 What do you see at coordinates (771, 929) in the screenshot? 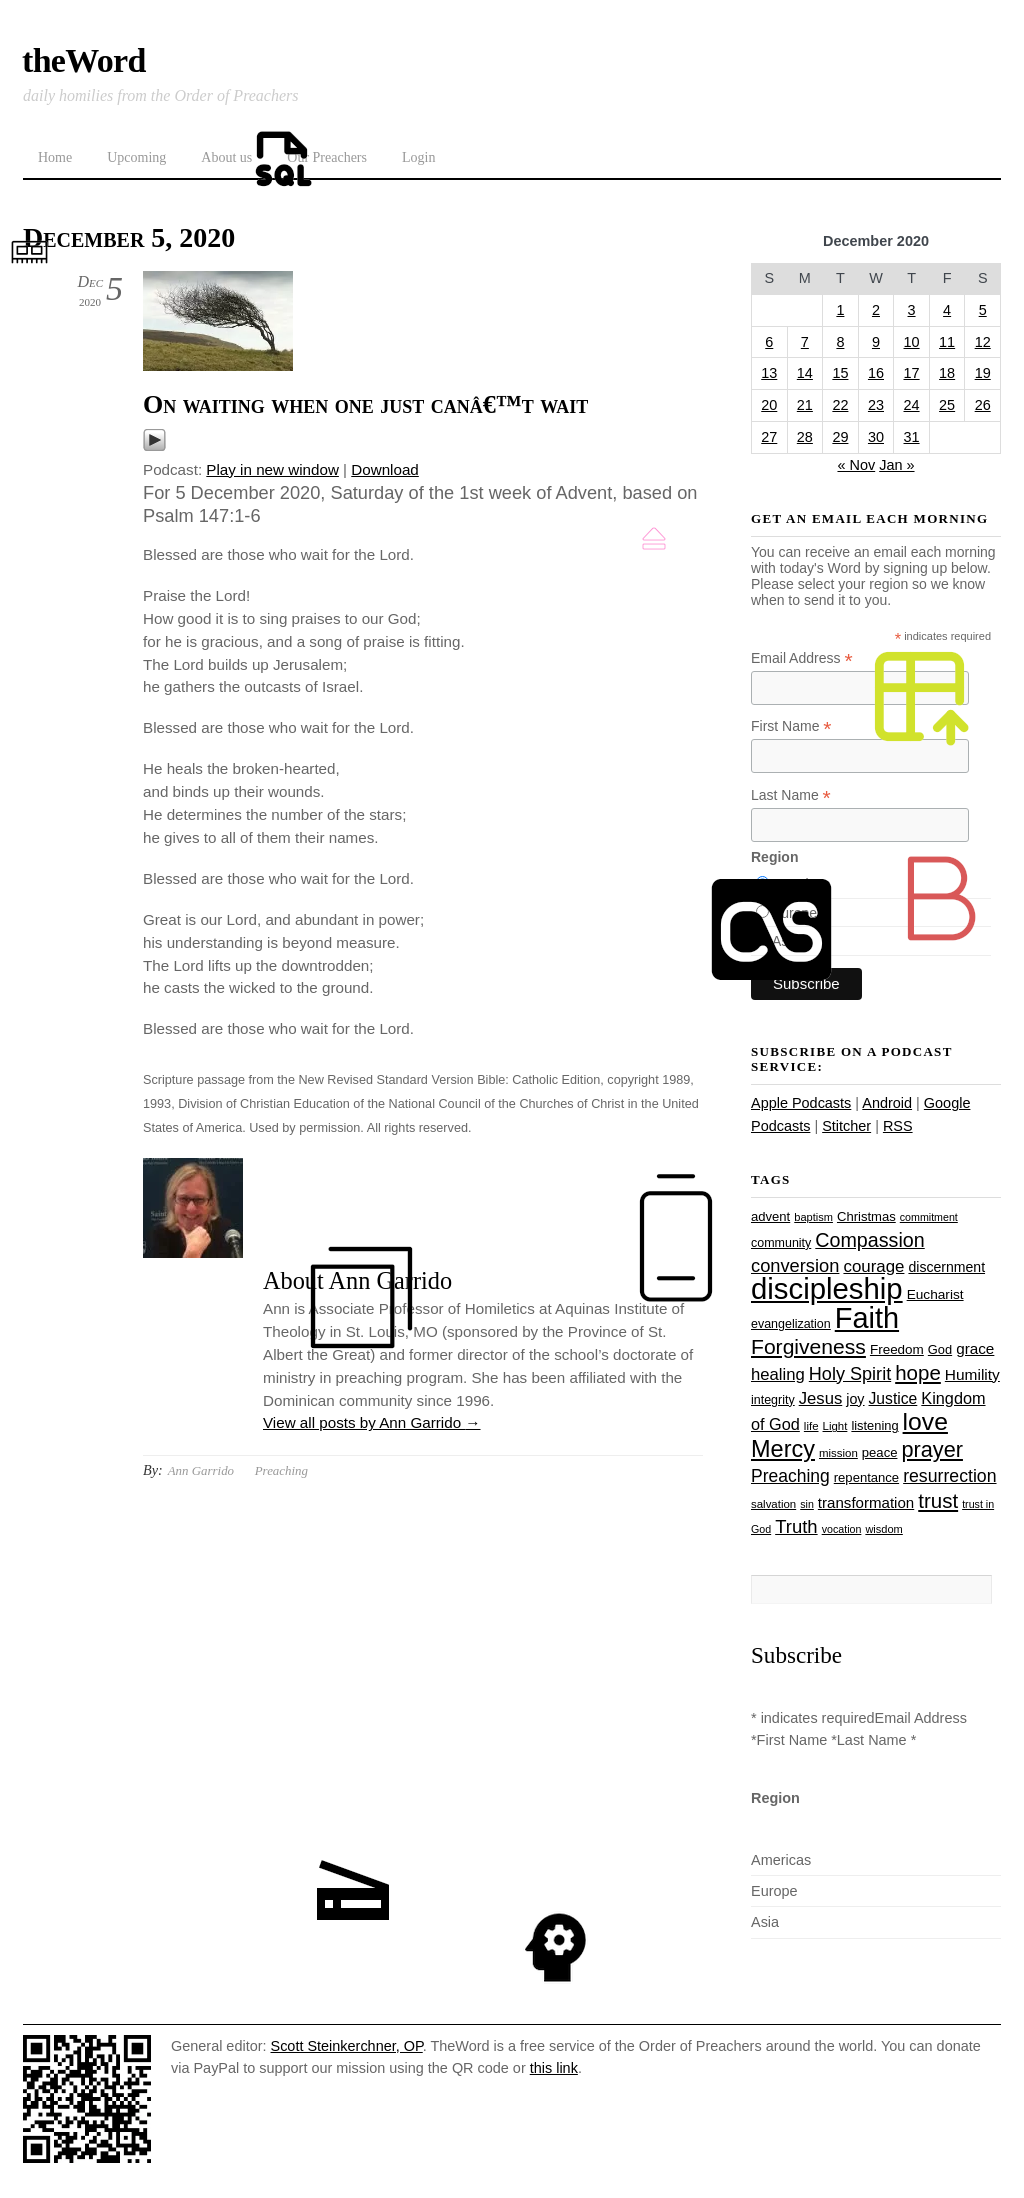
I see `open Last.fm app or website` at bounding box center [771, 929].